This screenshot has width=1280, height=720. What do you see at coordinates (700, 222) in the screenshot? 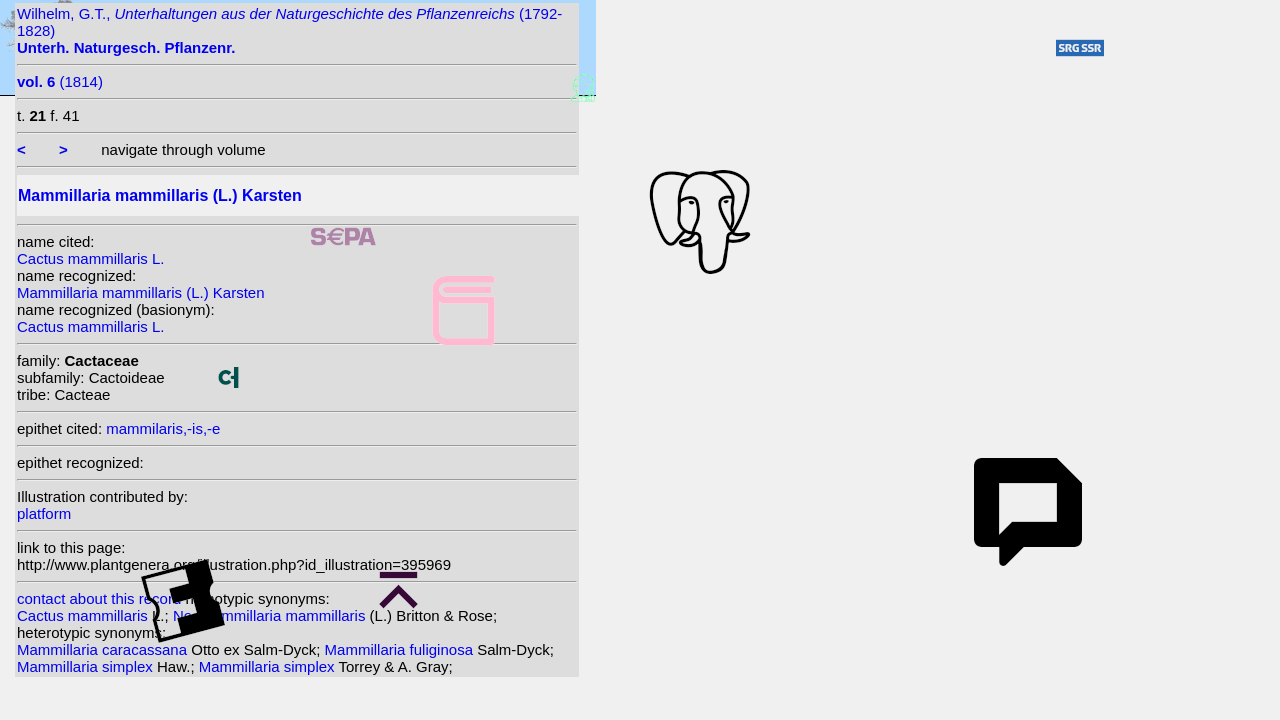
I see `PostgreSQL database logo` at bounding box center [700, 222].